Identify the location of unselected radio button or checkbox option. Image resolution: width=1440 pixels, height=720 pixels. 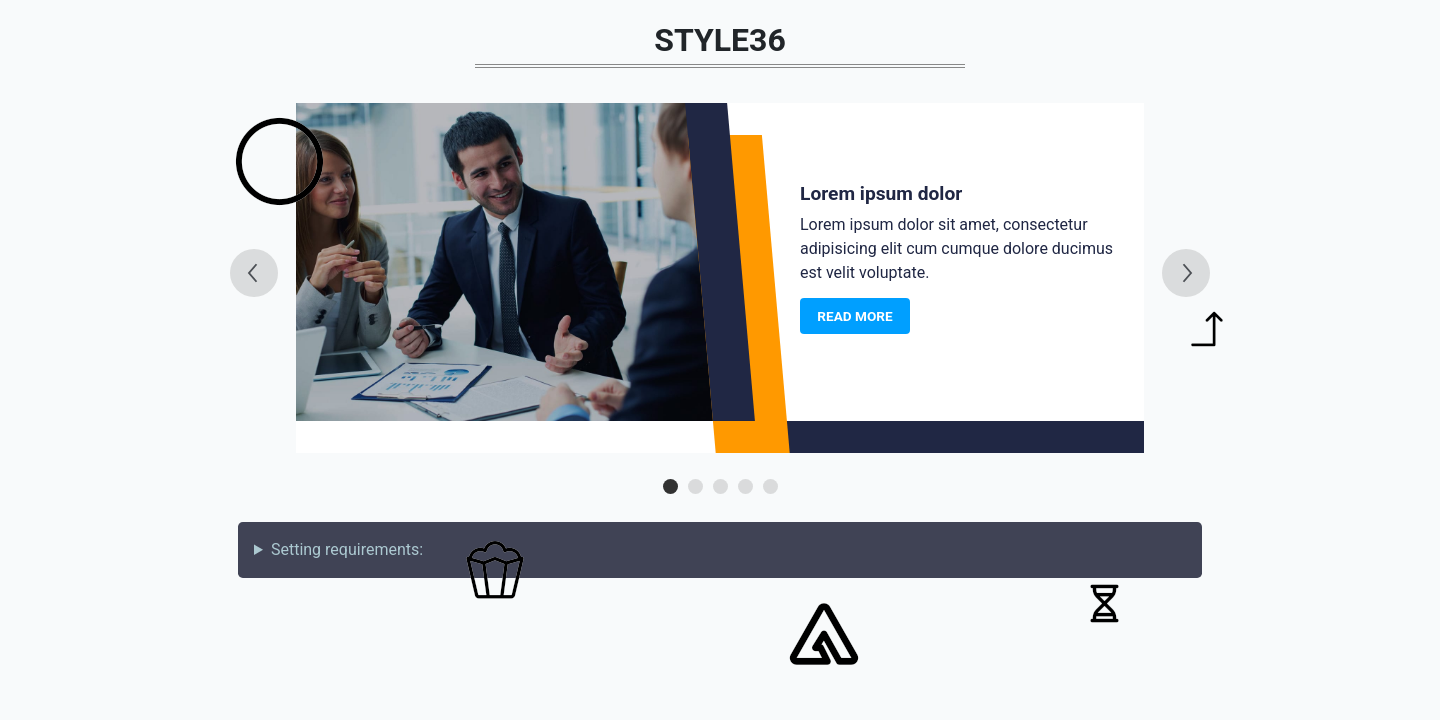
(279, 161).